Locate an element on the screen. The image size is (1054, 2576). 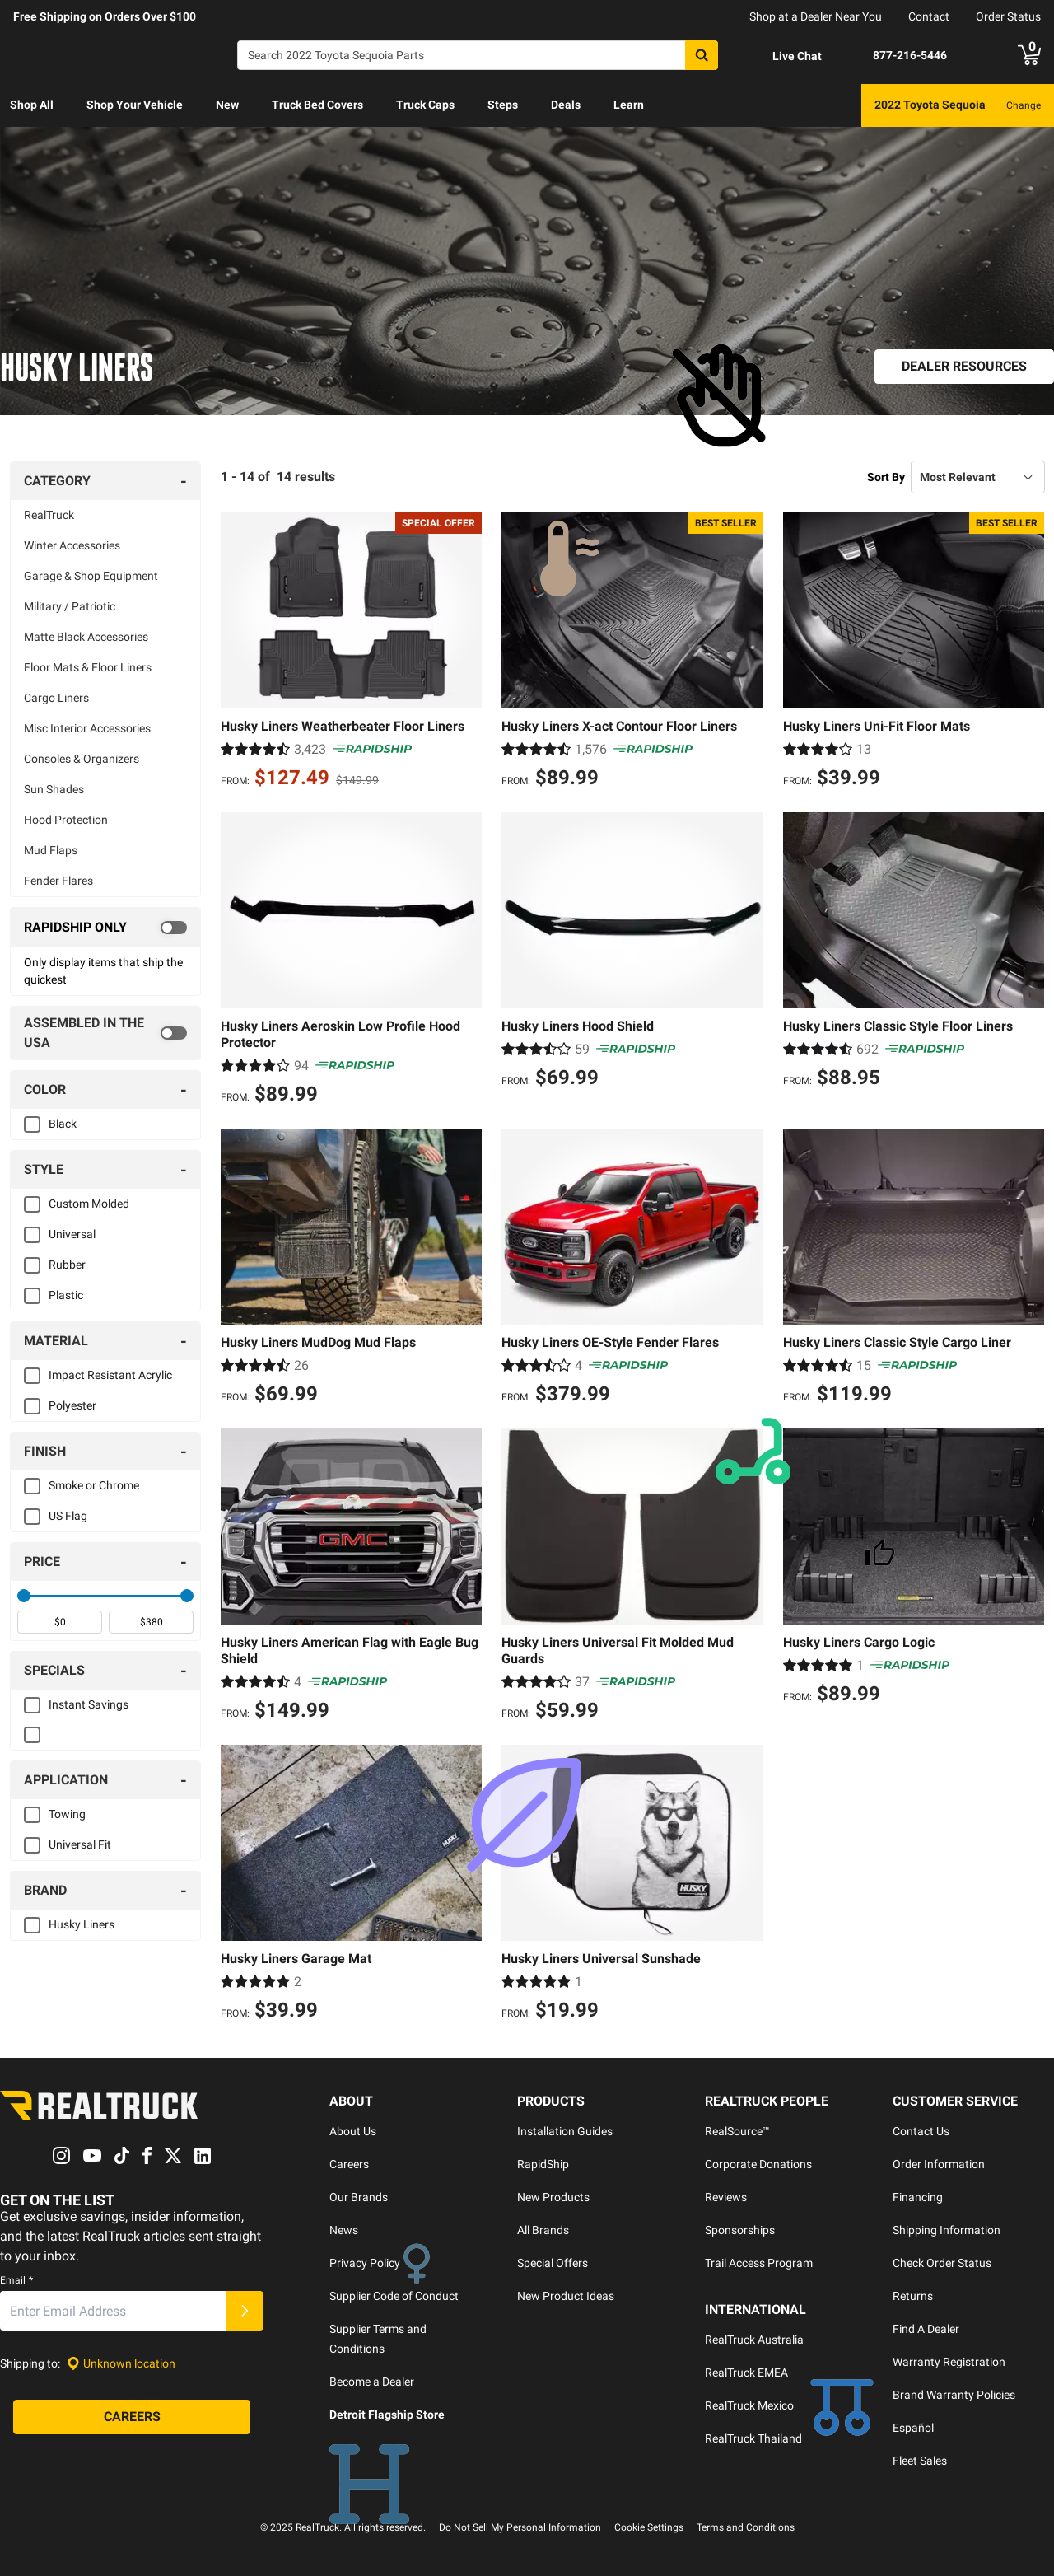
select scooter as transportation mode is located at coordinates (753, 1451).